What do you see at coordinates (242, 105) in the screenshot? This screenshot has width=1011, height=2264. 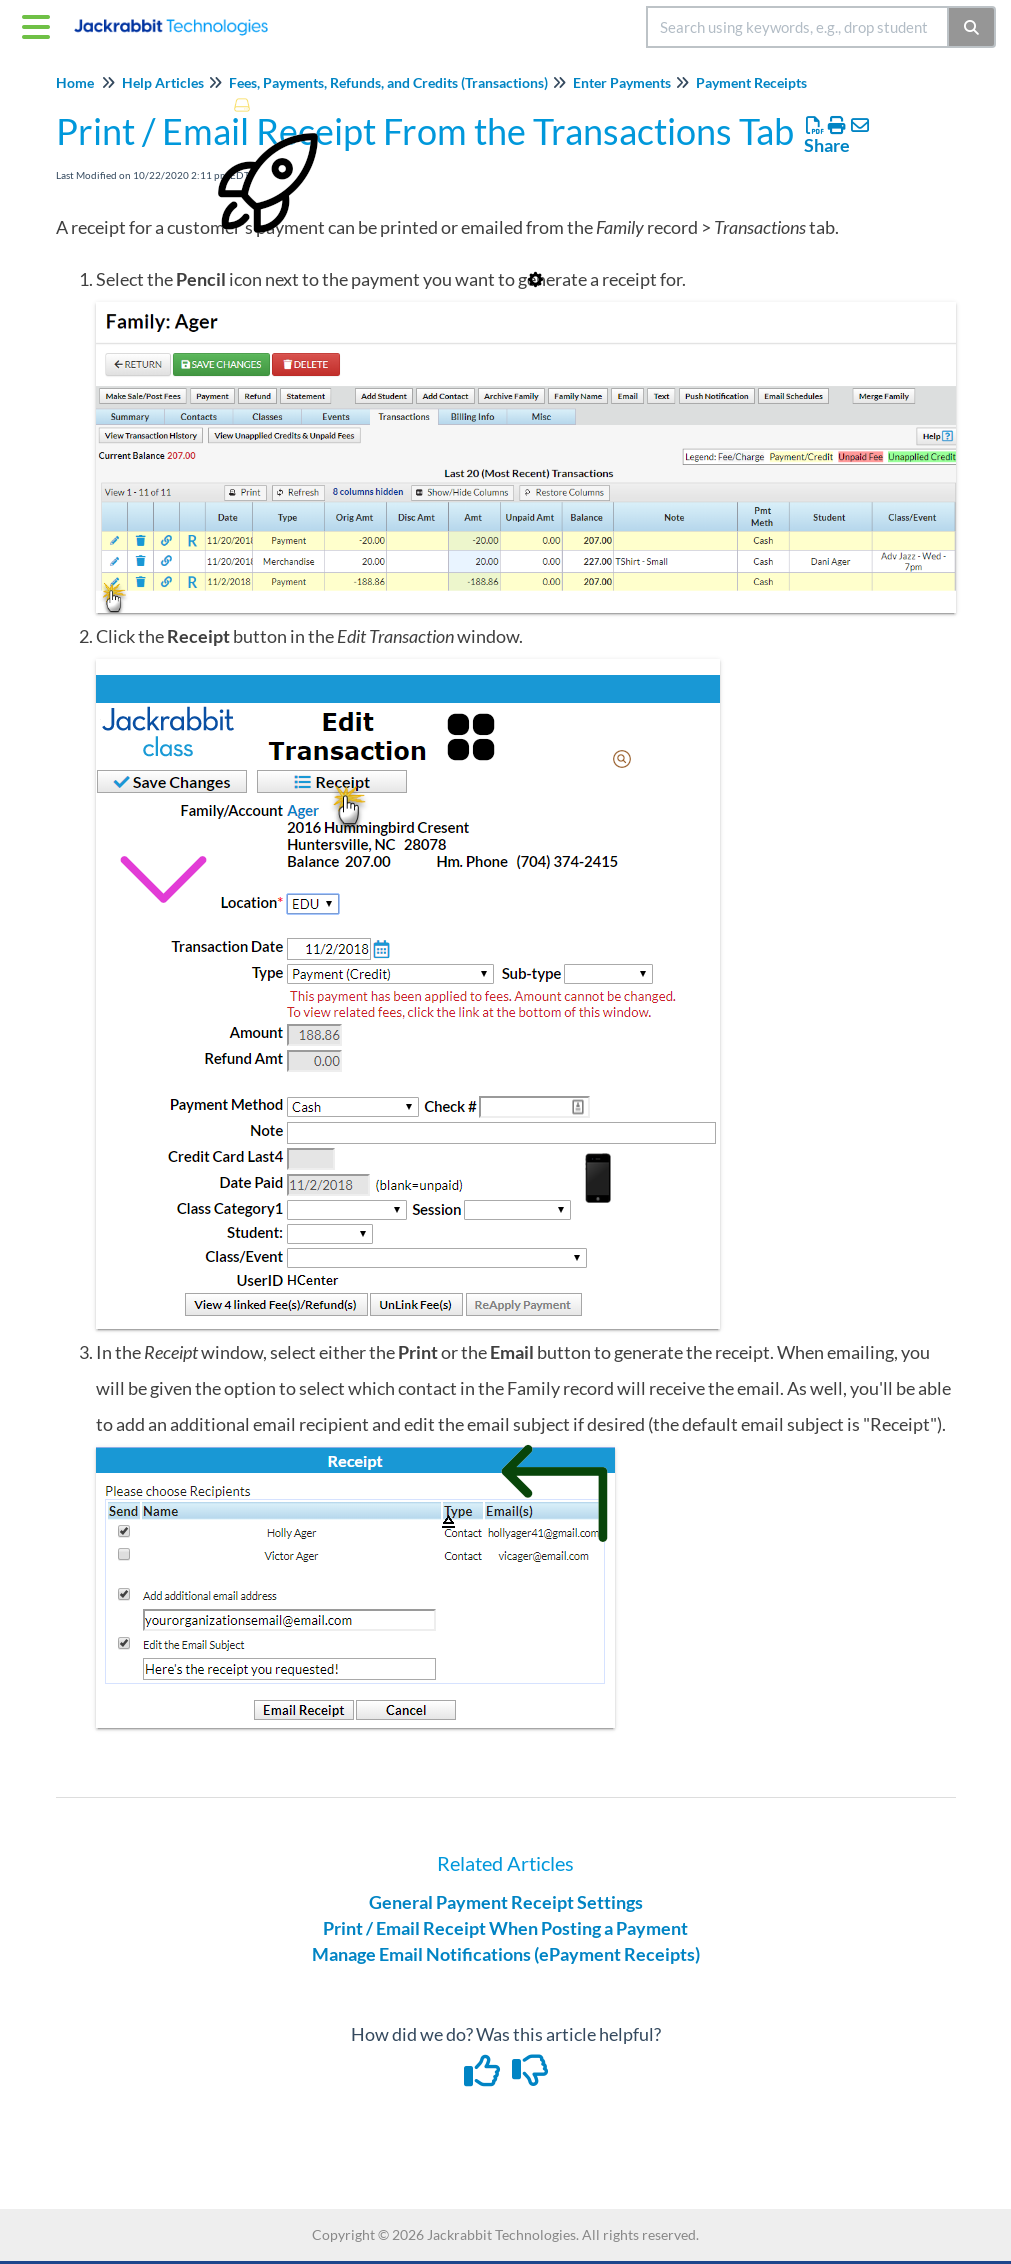 I see `access server settings or management` at bounding box center [242, 105].